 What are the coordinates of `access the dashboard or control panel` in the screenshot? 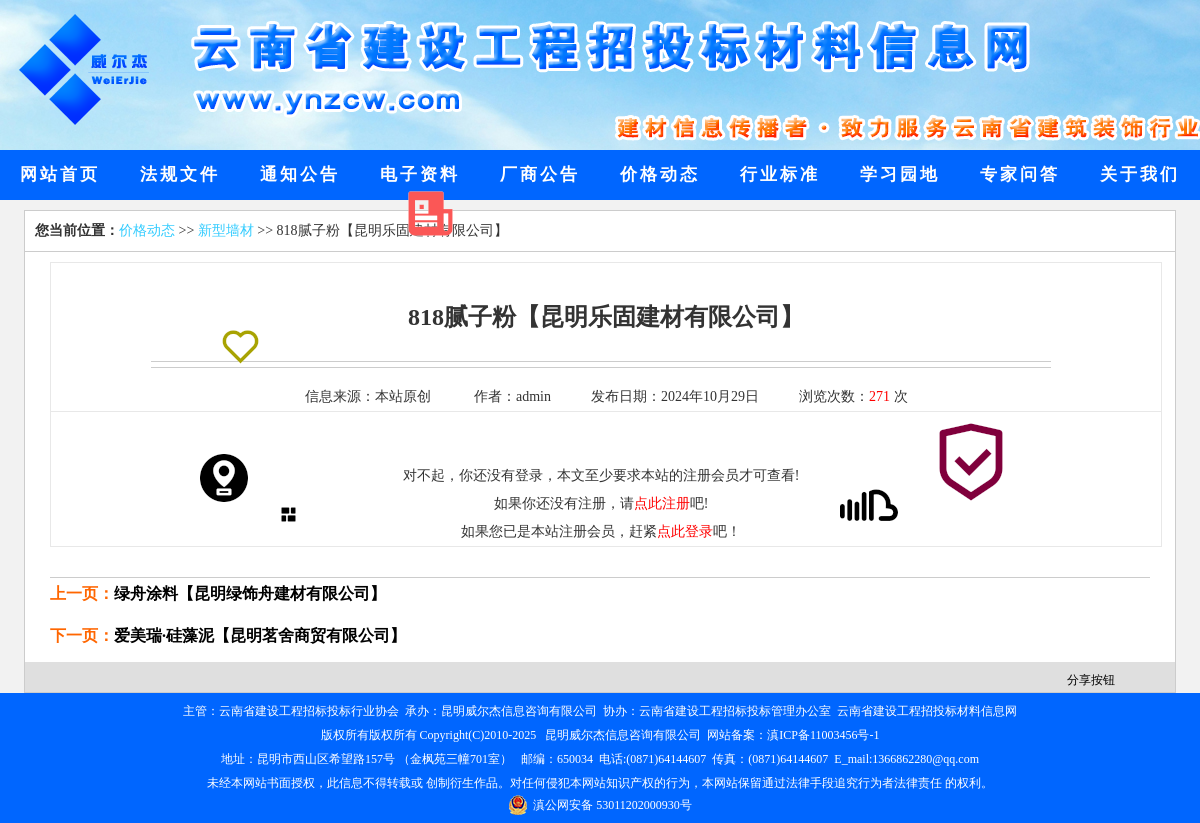 It's located at (288, 514).